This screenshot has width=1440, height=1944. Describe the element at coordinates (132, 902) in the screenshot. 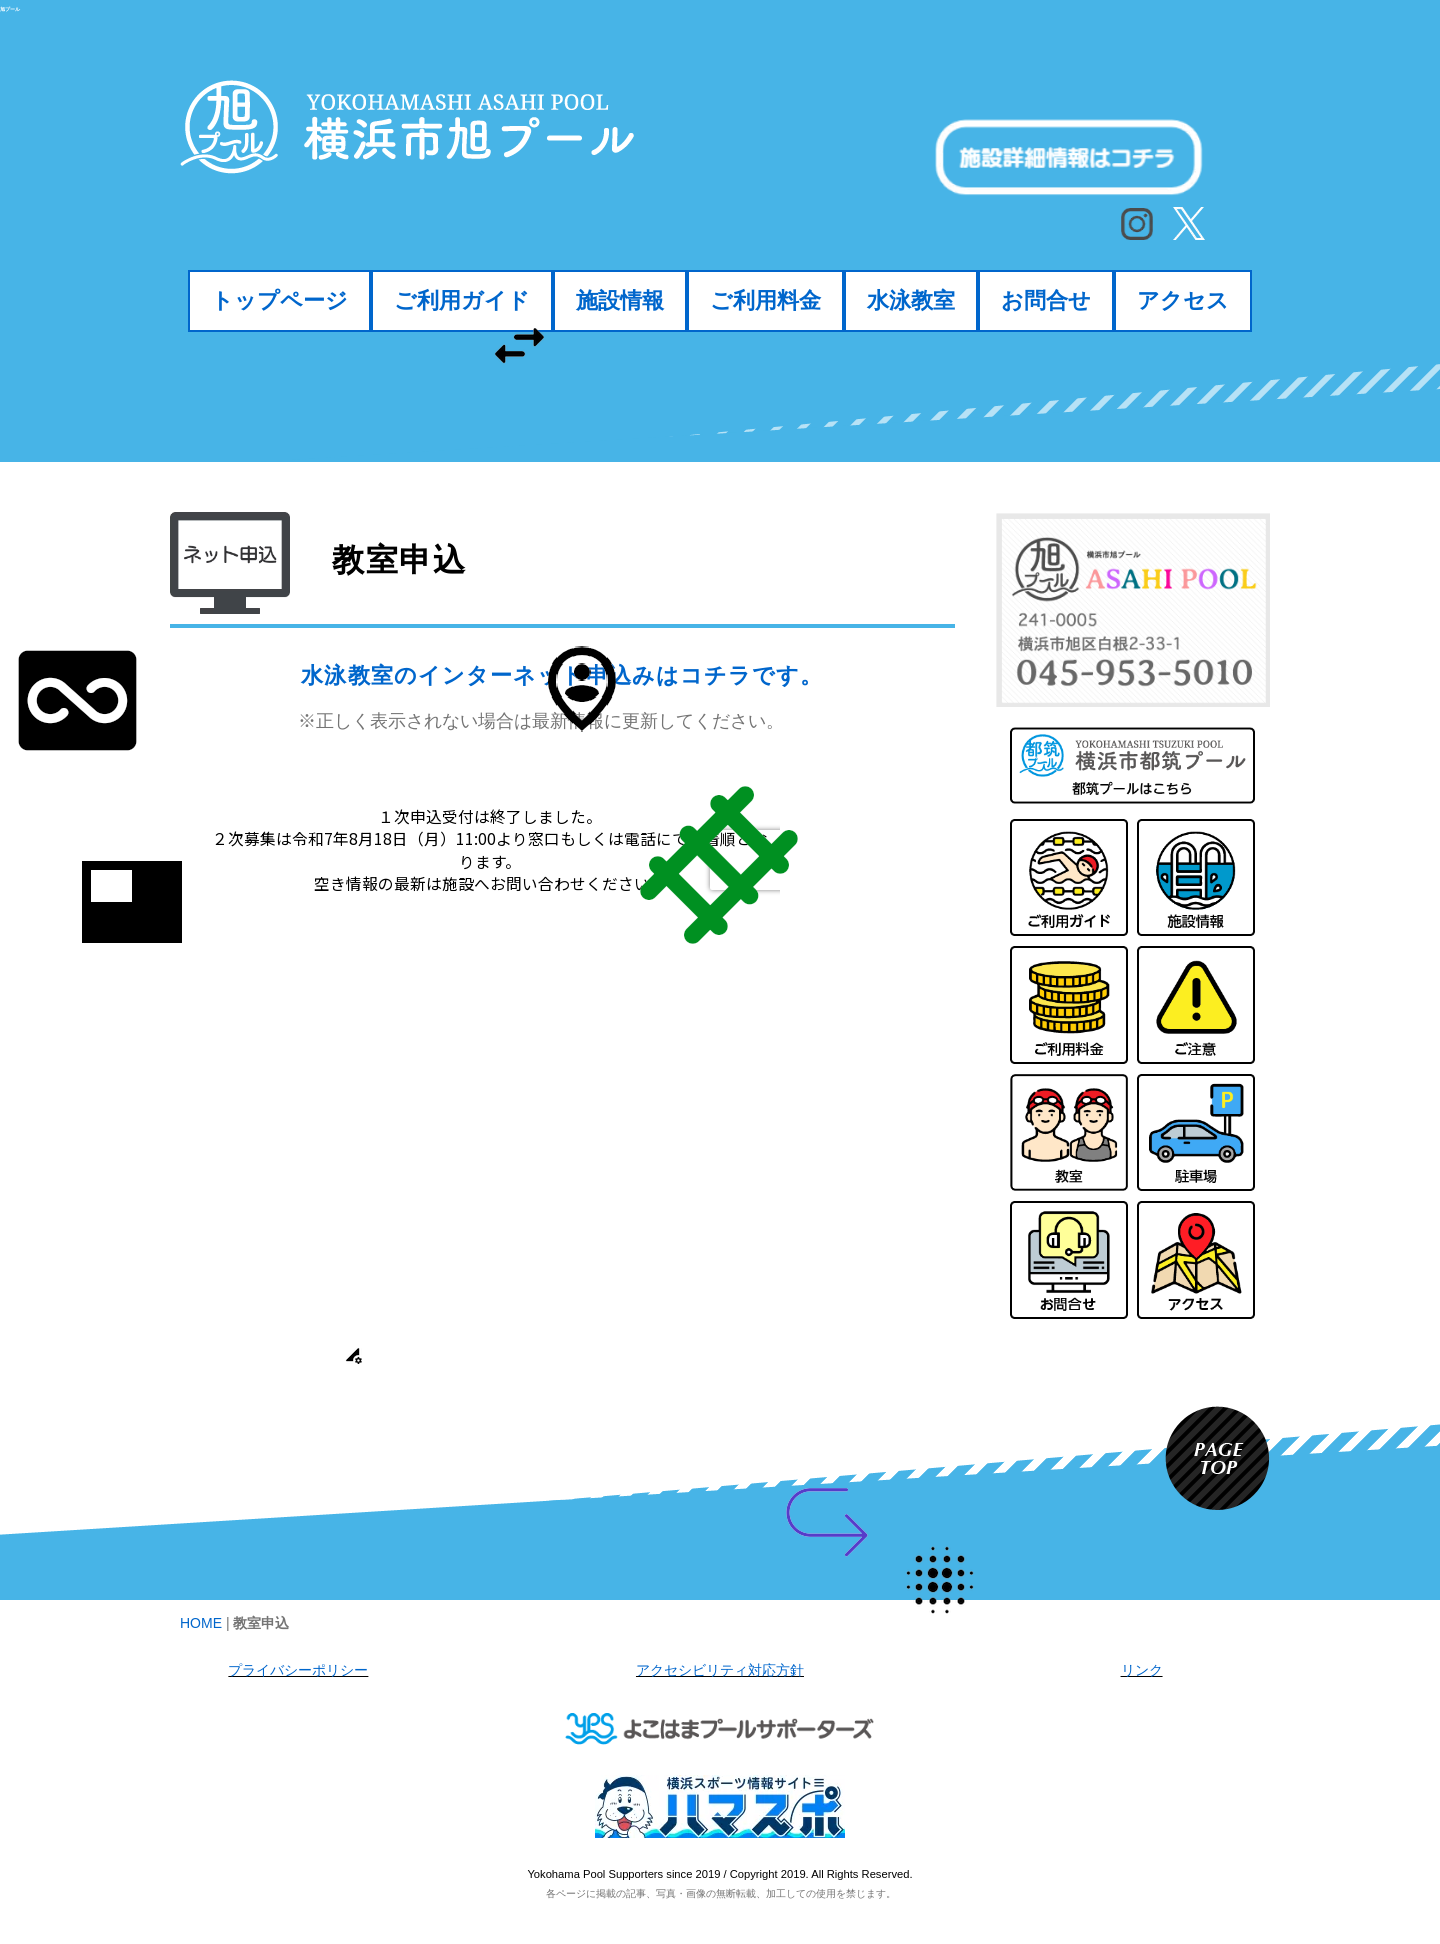

I see `view featured video content` at that location.